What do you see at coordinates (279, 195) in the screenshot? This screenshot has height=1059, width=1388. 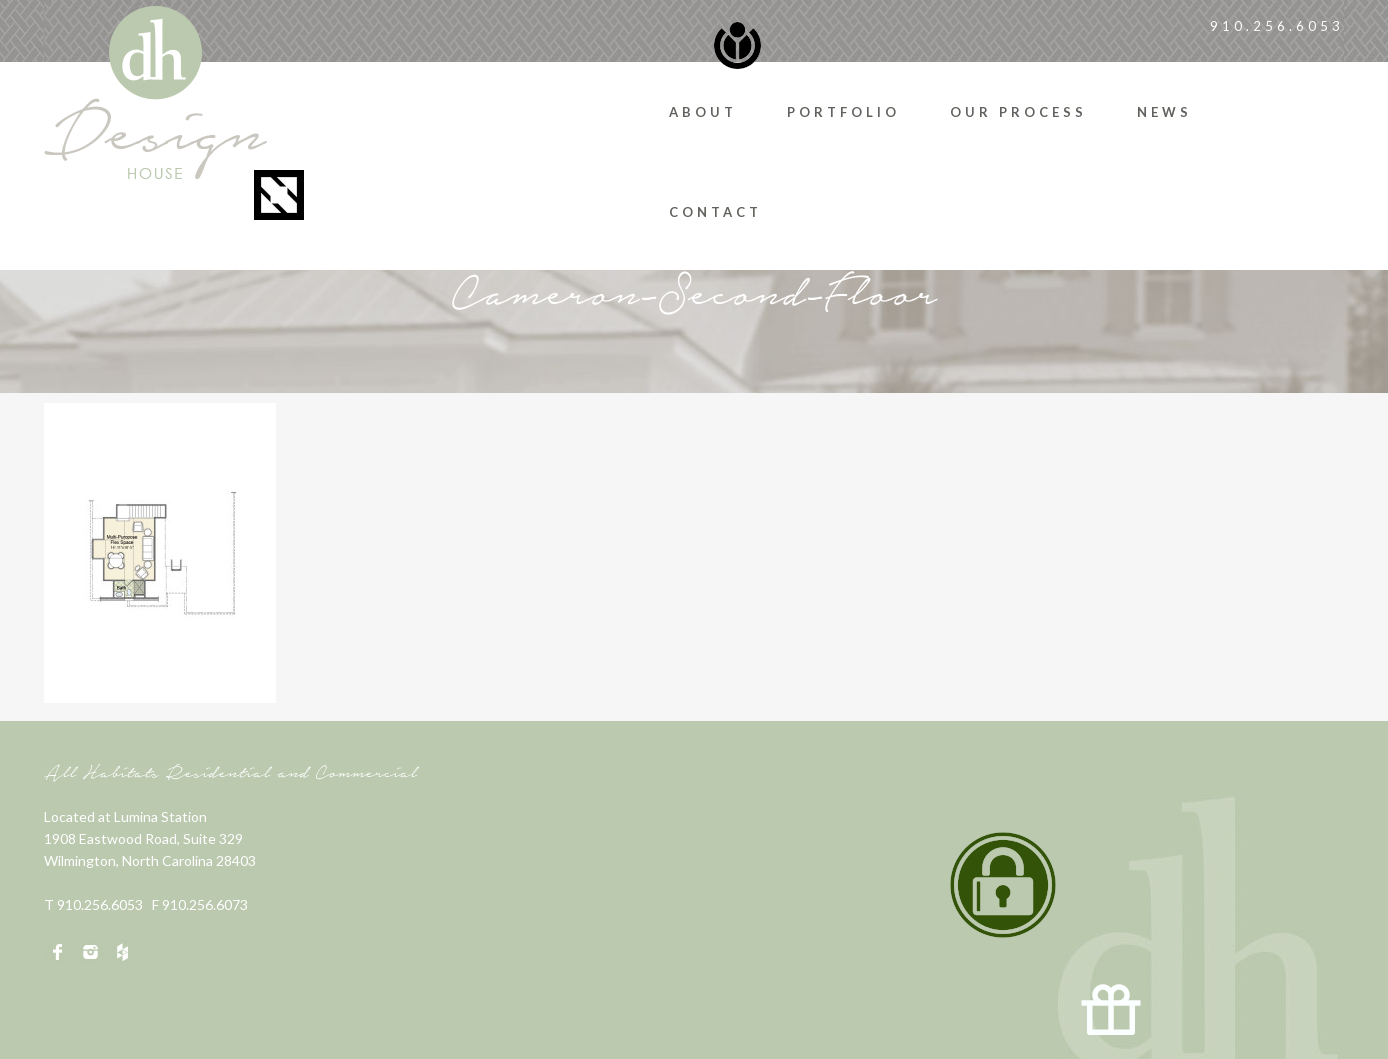 I see `navigate to CNCF (Cloud Native Computing Foundation) website or resources` at bounding box center [279, 195].